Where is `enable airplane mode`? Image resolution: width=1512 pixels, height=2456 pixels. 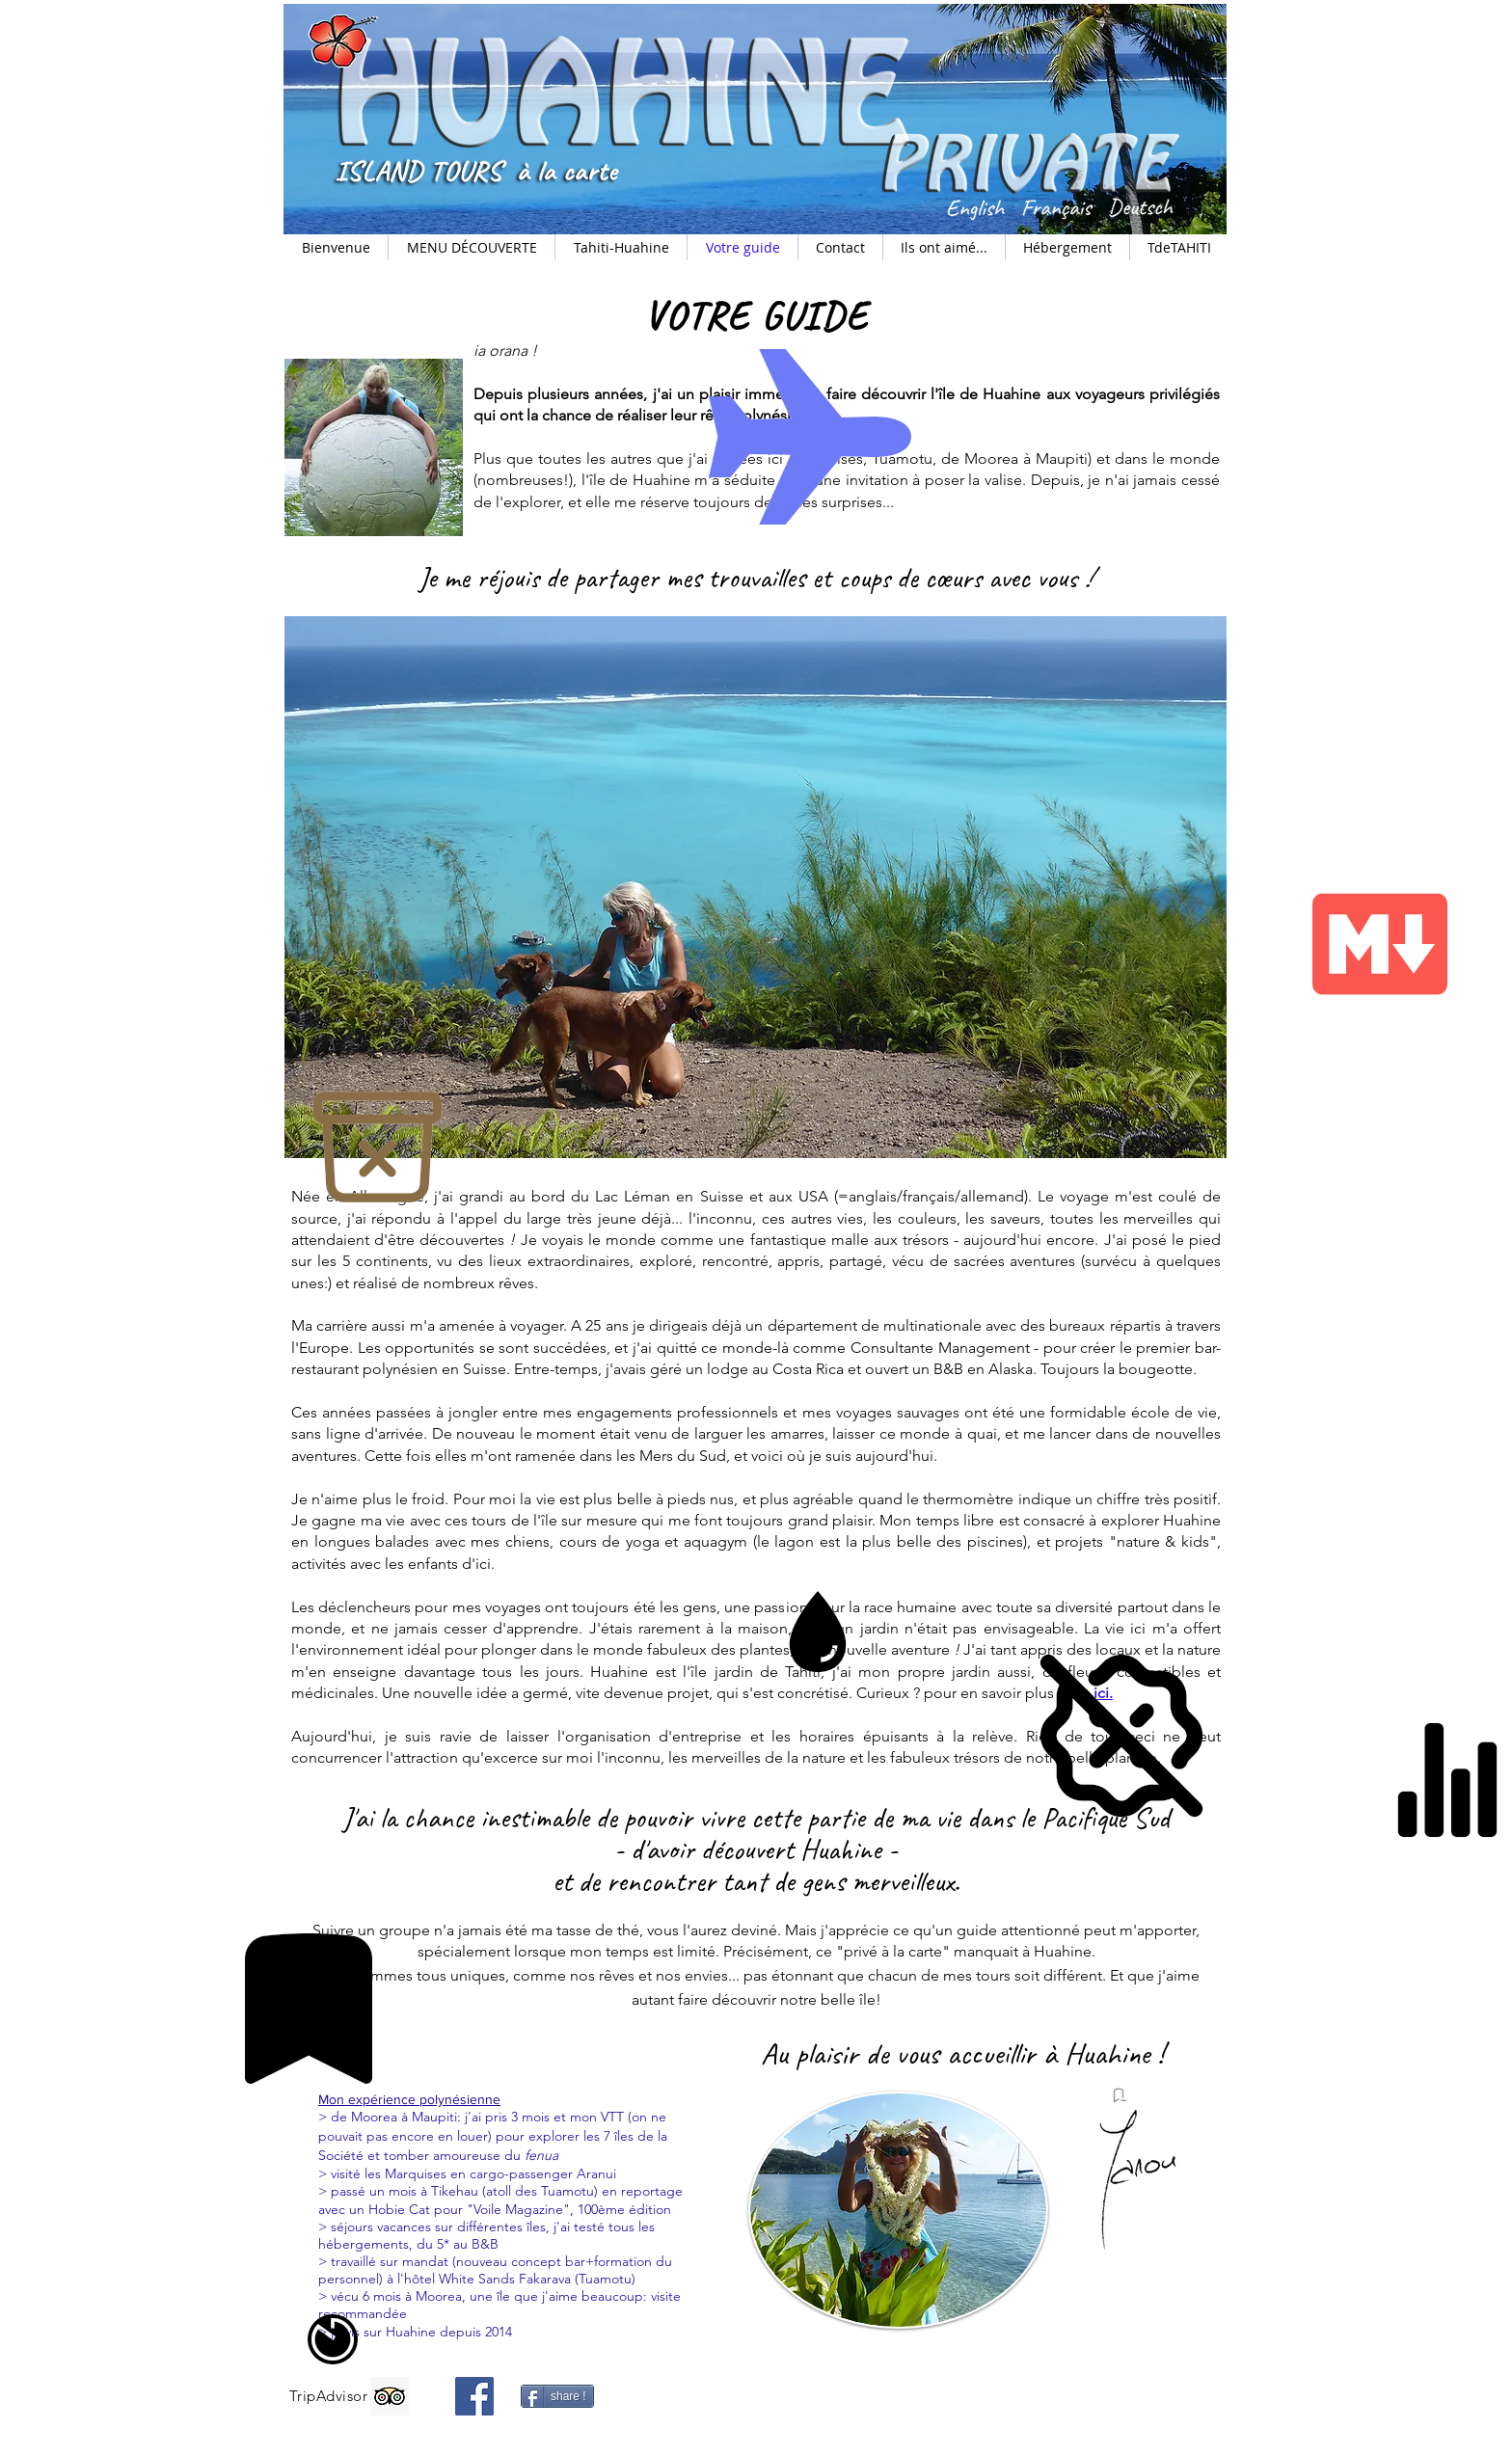
enable airplane mode is located at coordinates (810, 437).